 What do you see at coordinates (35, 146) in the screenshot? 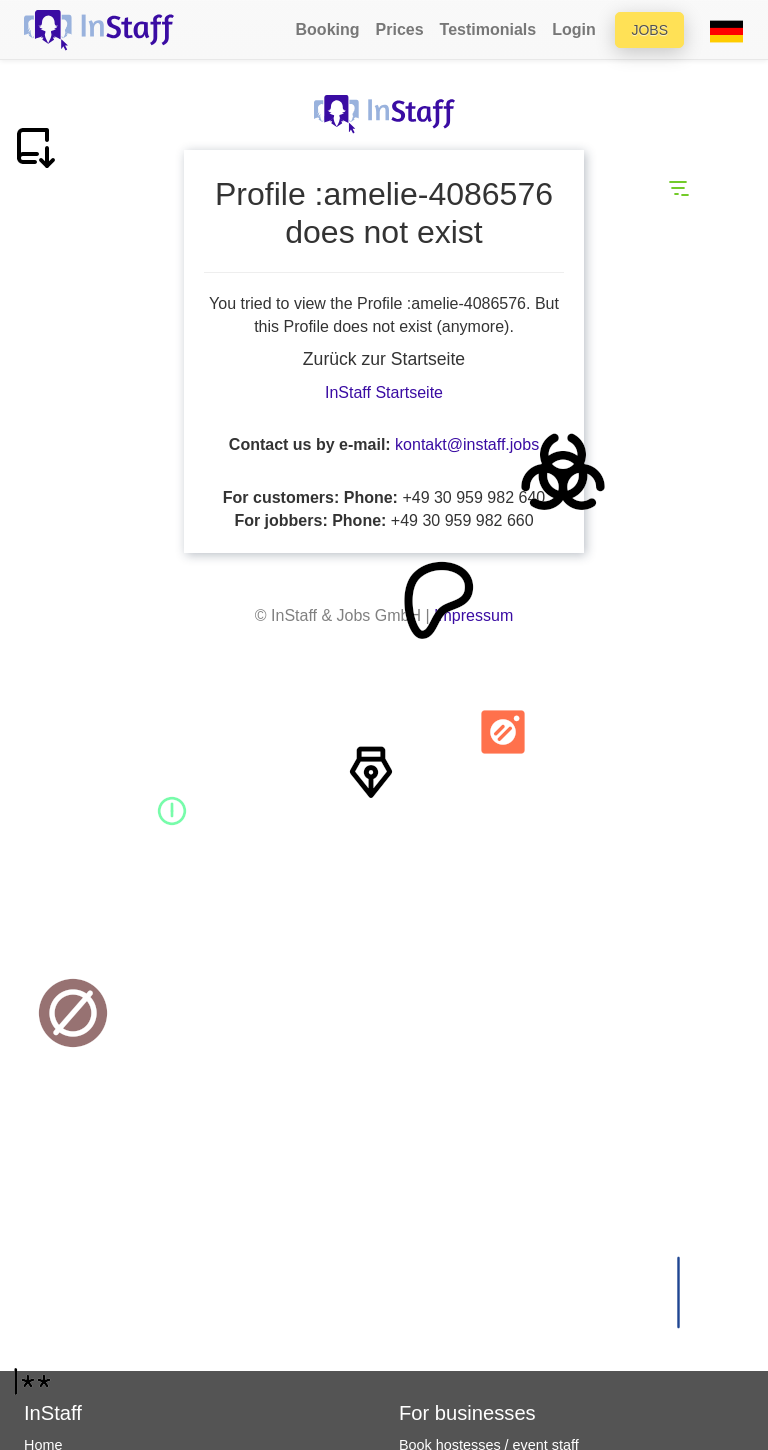
I see `download an ebook or publication` at bounding box center [35, 146].